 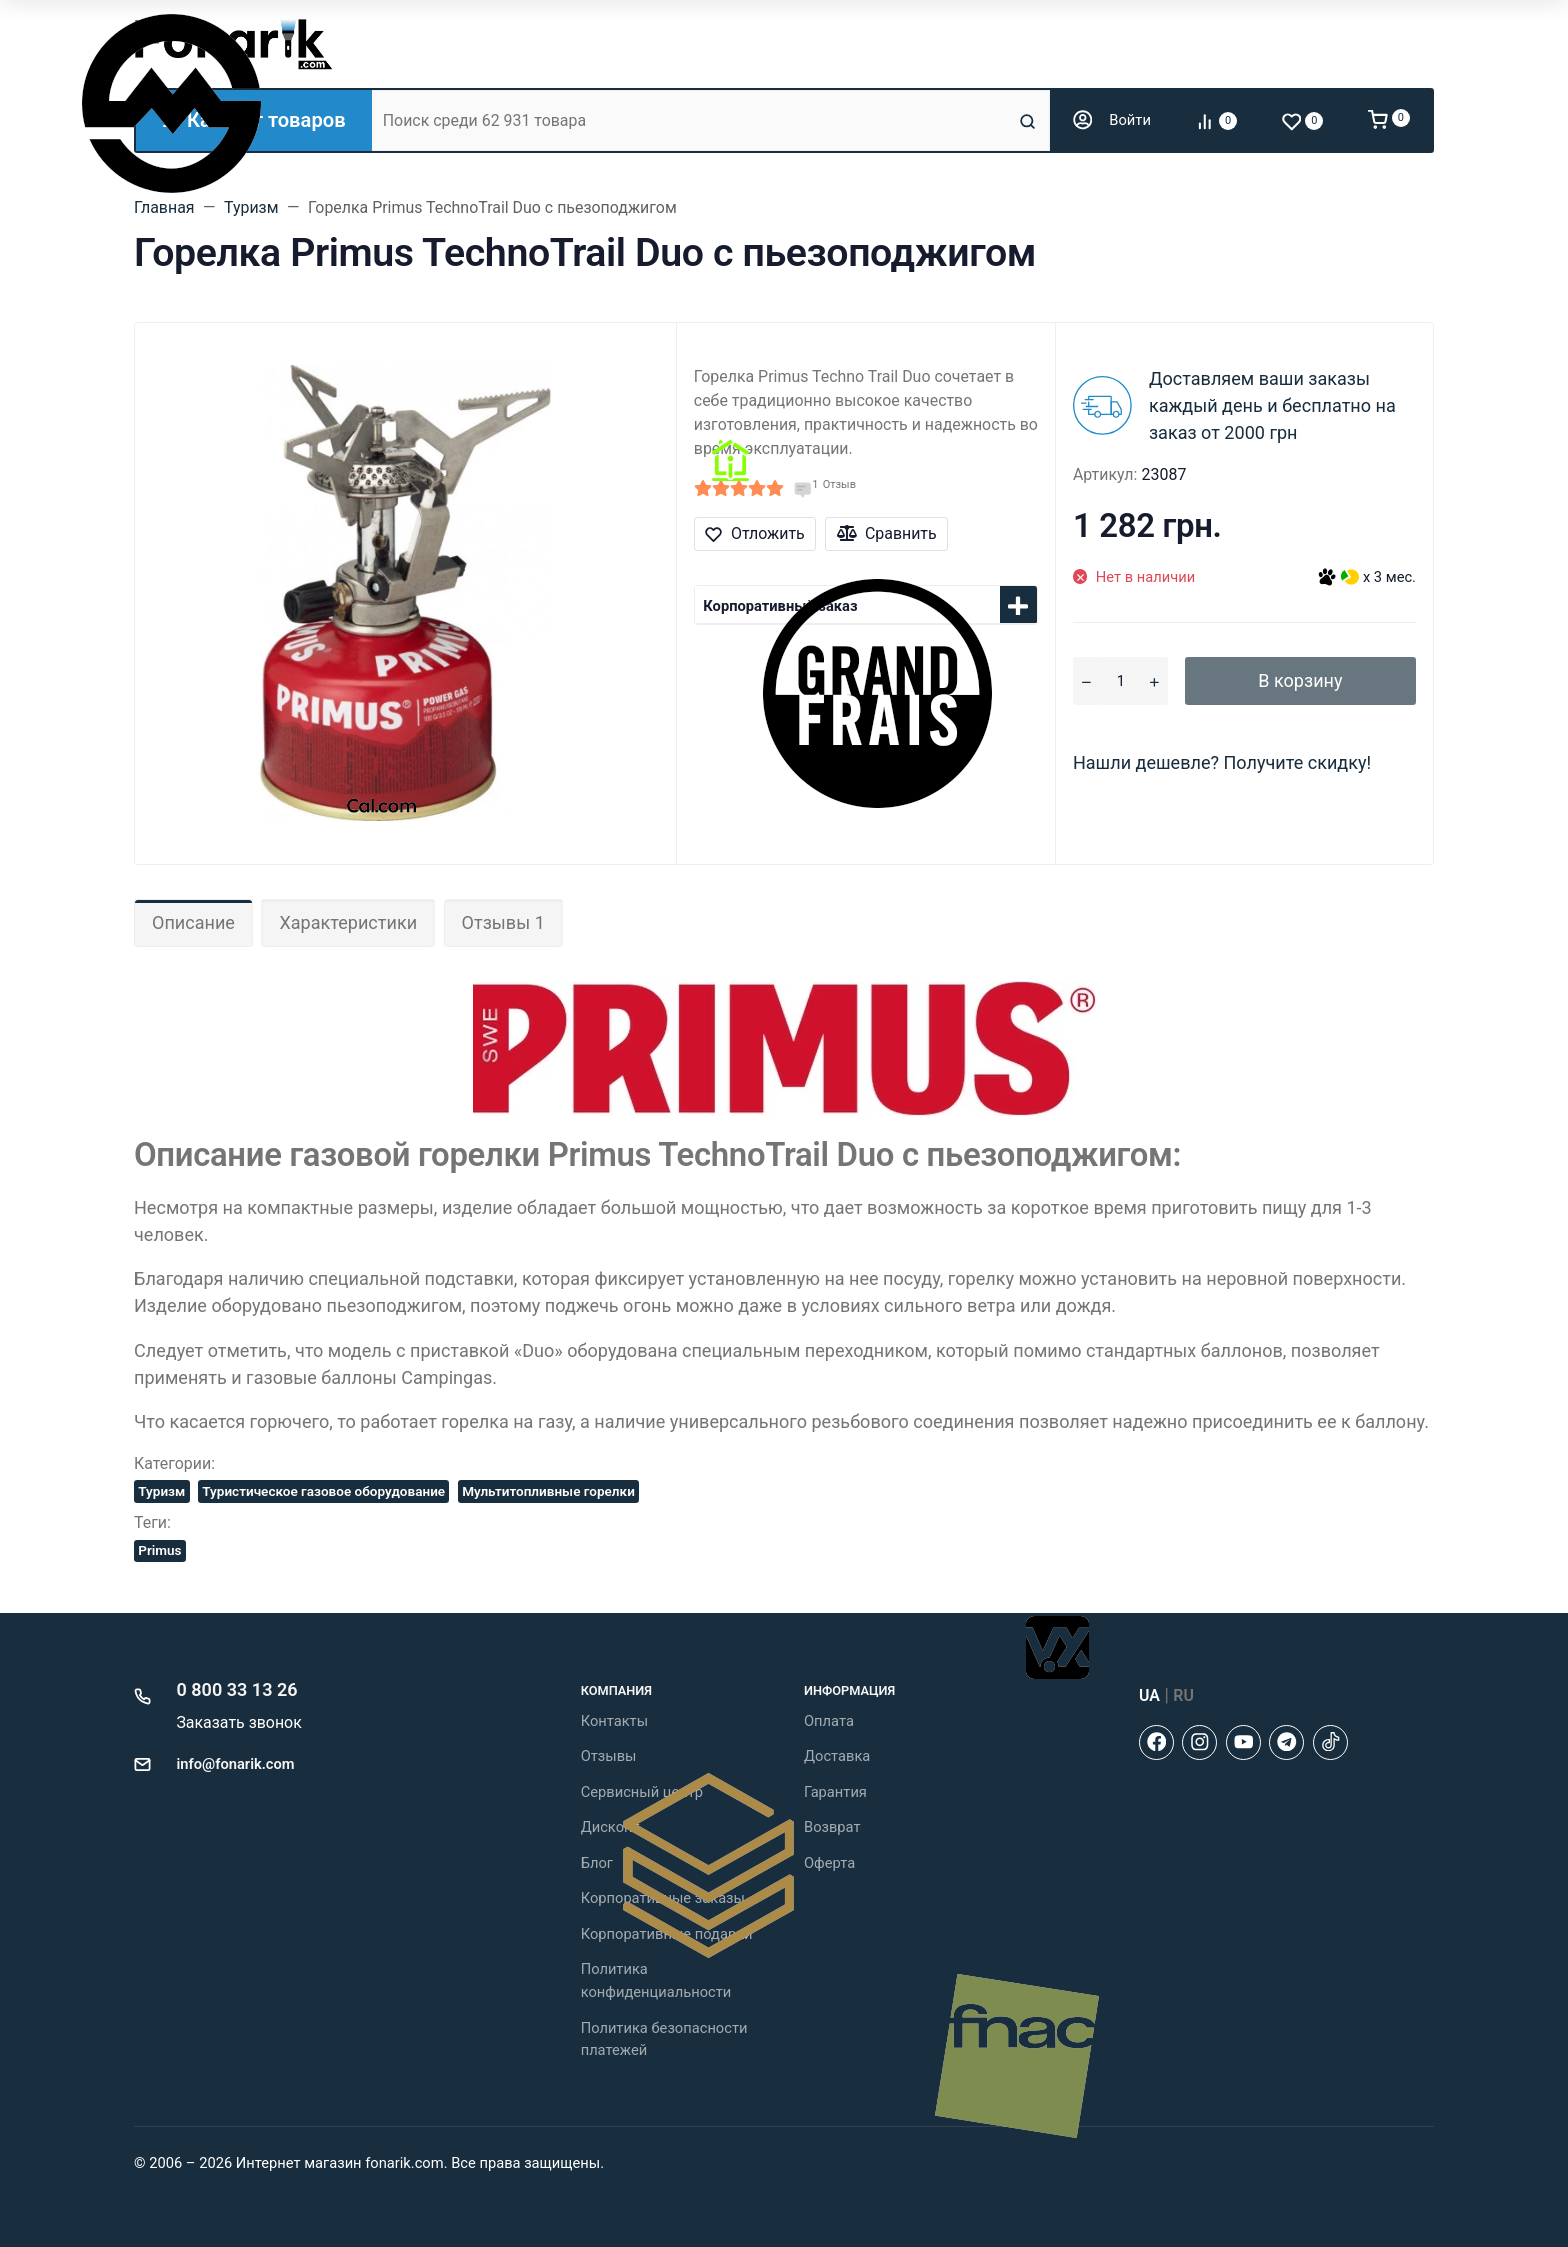 I want to click on Iconify logo - open source icon framework, so click(x=730, y=460).